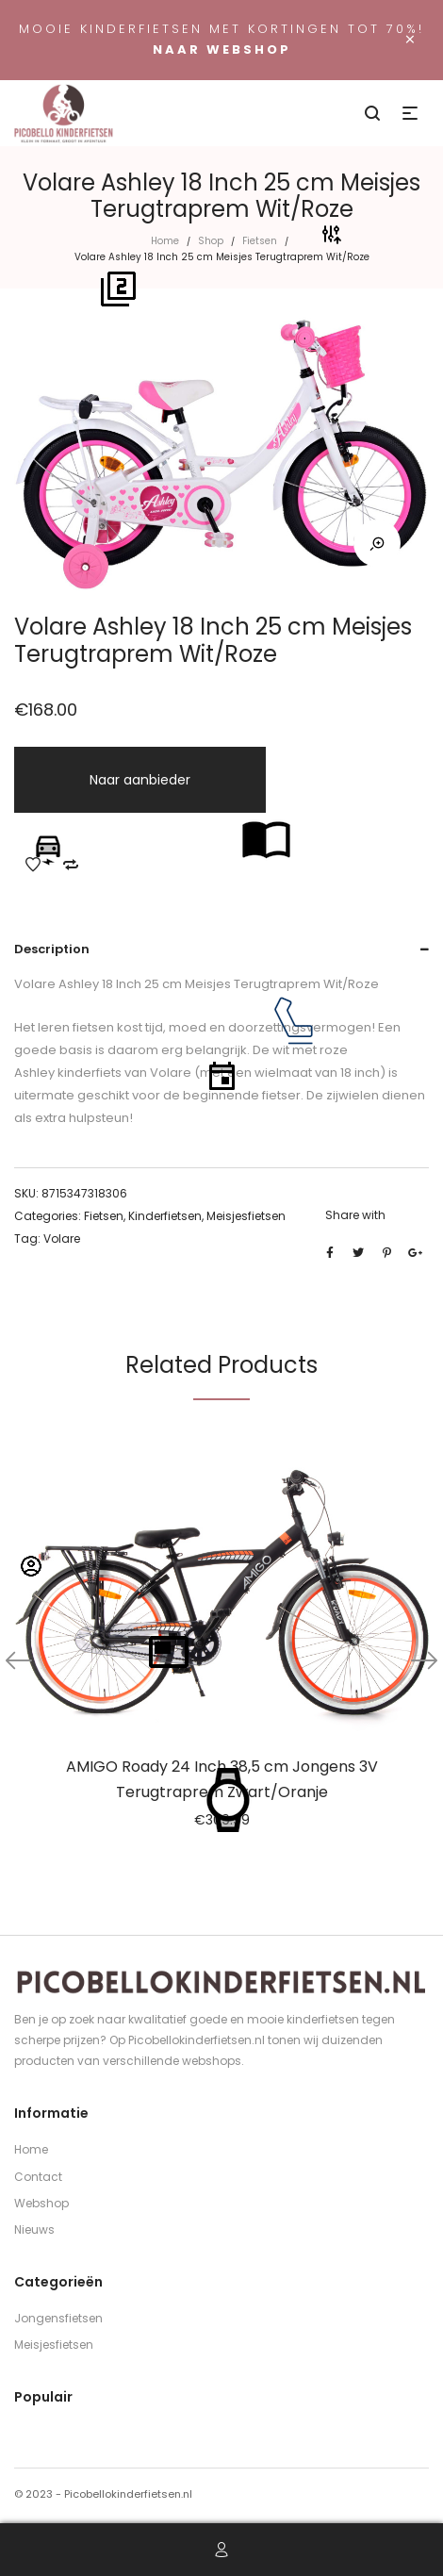  I want to click on access smartwatch settings or companion app, so click(228, 1800).